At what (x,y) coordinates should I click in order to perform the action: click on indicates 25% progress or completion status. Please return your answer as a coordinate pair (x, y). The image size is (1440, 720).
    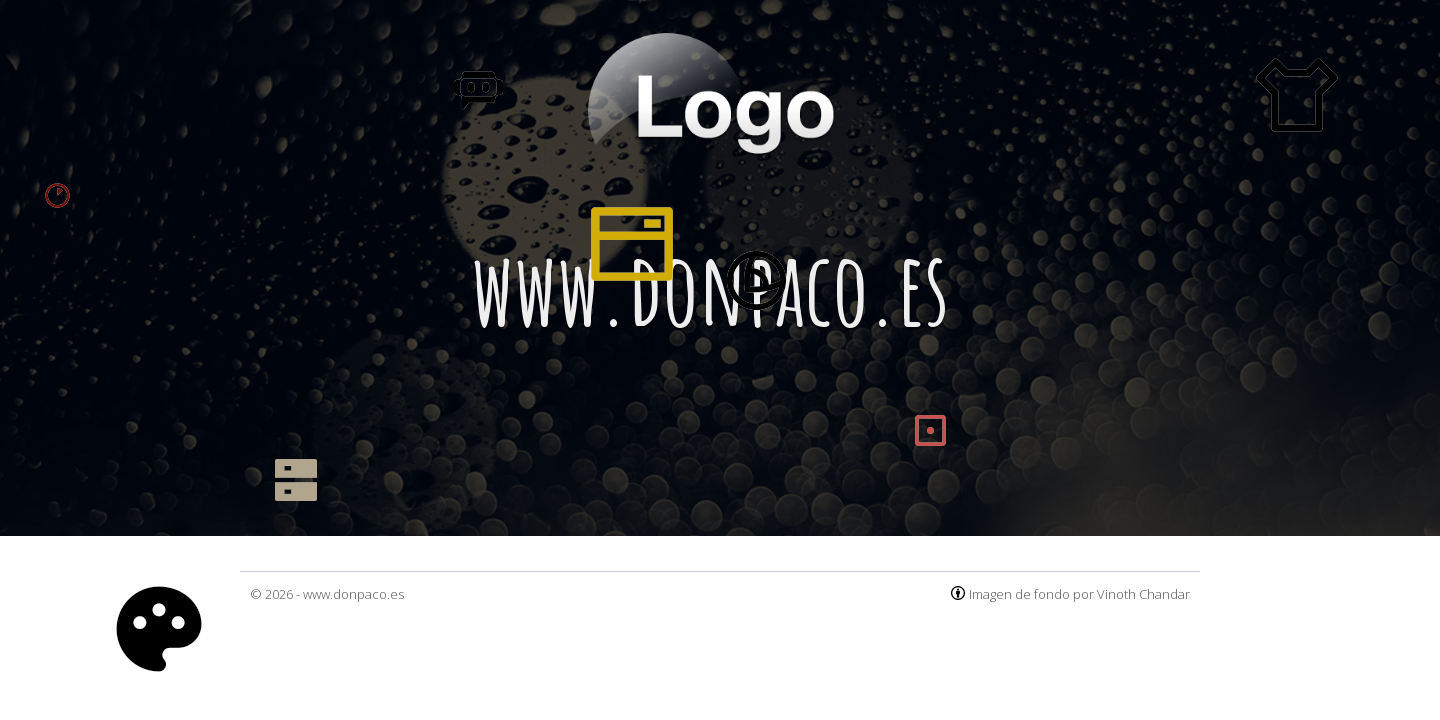
    Looking at the image, I should click on (57, 195).